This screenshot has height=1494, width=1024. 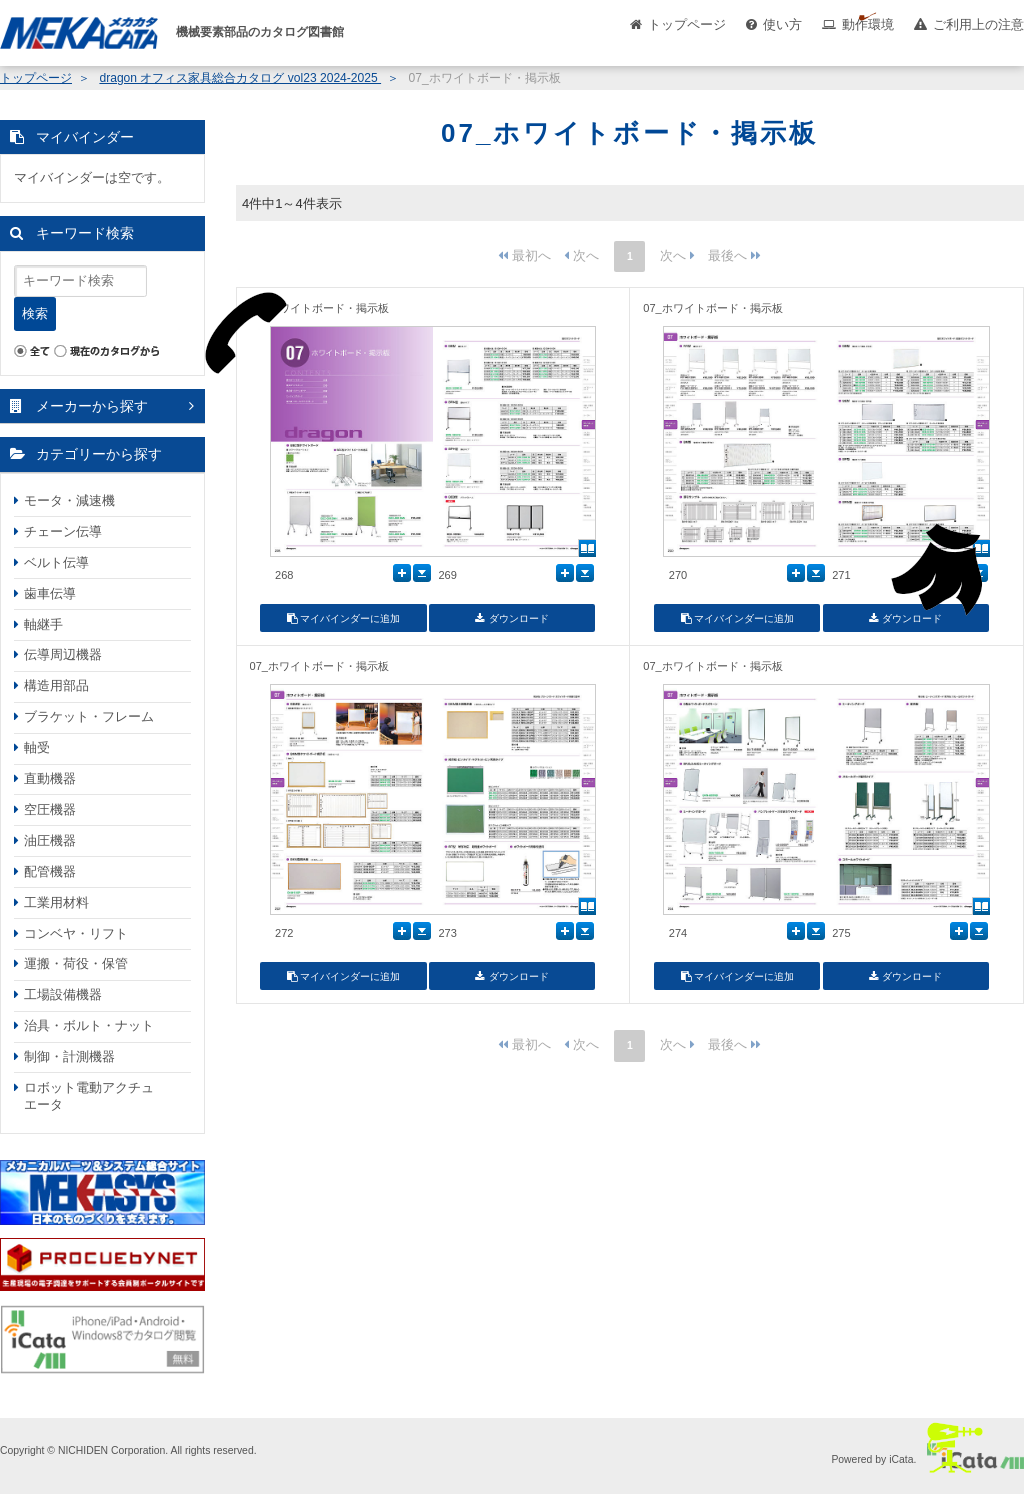 What do you see at coordinates (246, 333) in the screenshot?
I see `make a phone call` at bounding box center [246, 333].